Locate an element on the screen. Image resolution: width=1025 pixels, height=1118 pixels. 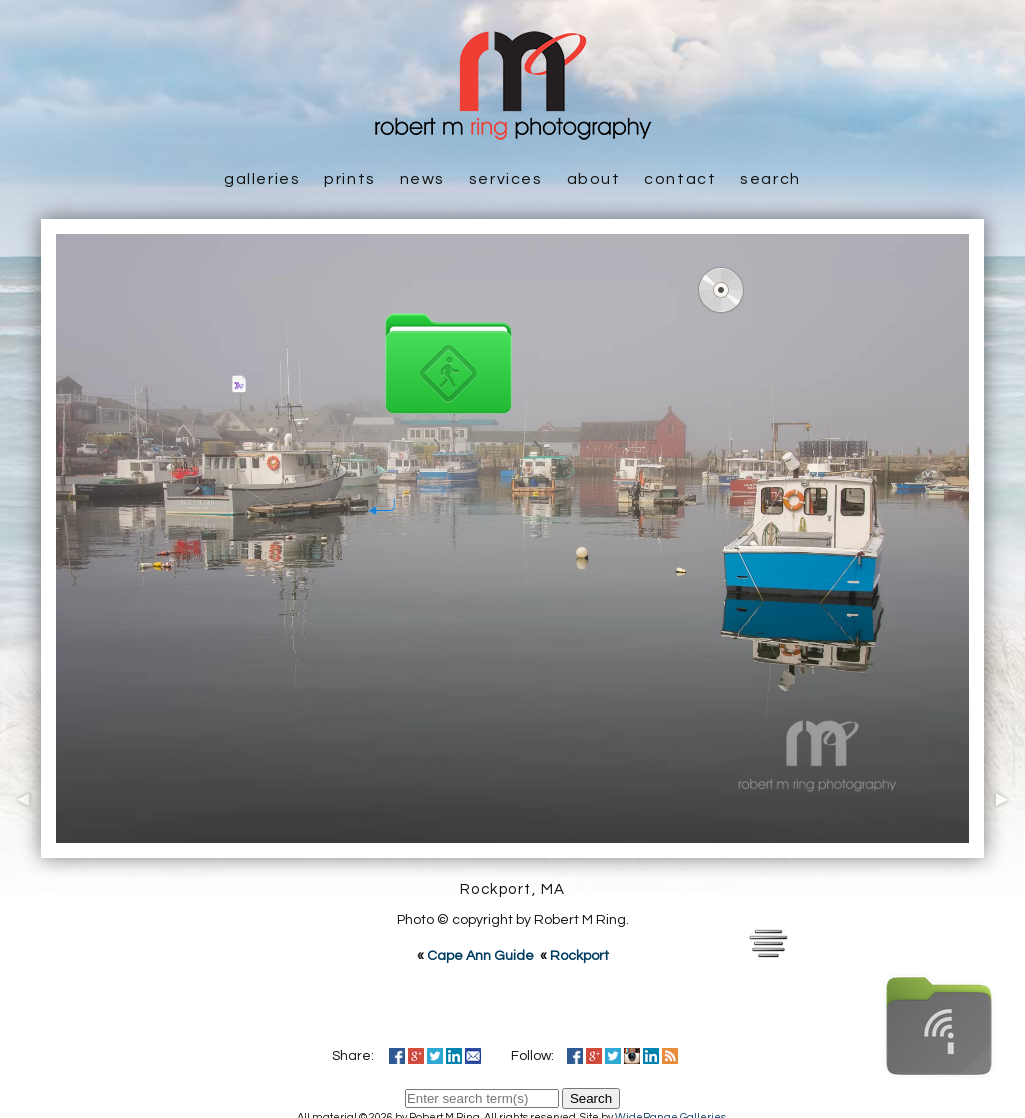
reply to this email is located at coordinates (381, 505).